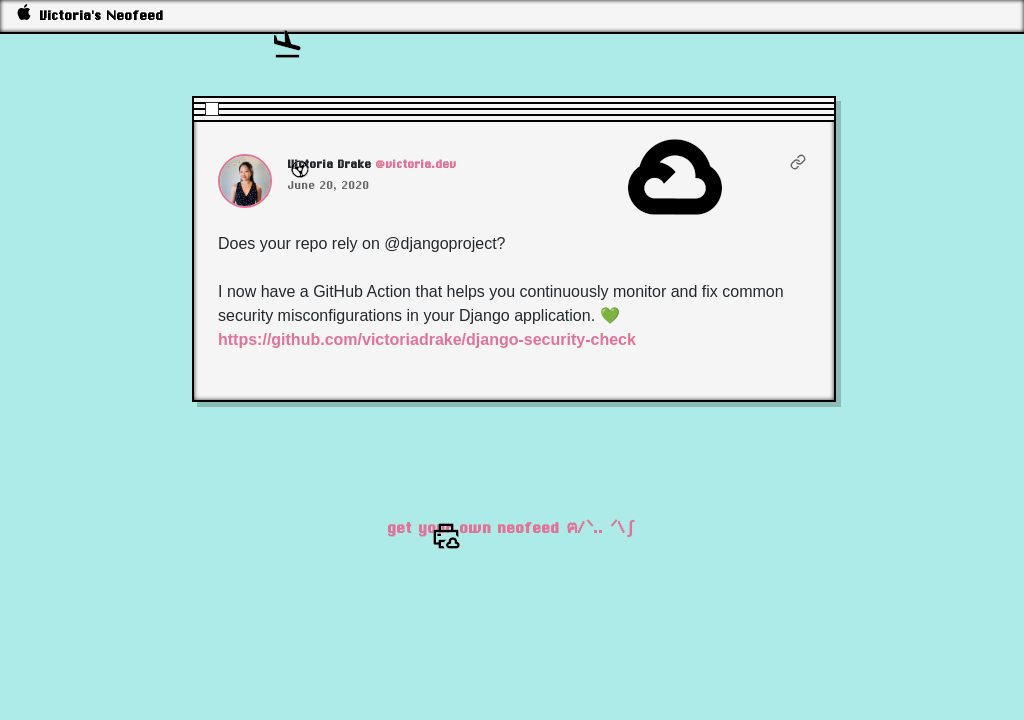 Image resolution: width=1024 pixels, height=720 pixels. Describe the element at coordinates (446, 536) in the screenshot. I see `connect printer to cloud storage` at that location.